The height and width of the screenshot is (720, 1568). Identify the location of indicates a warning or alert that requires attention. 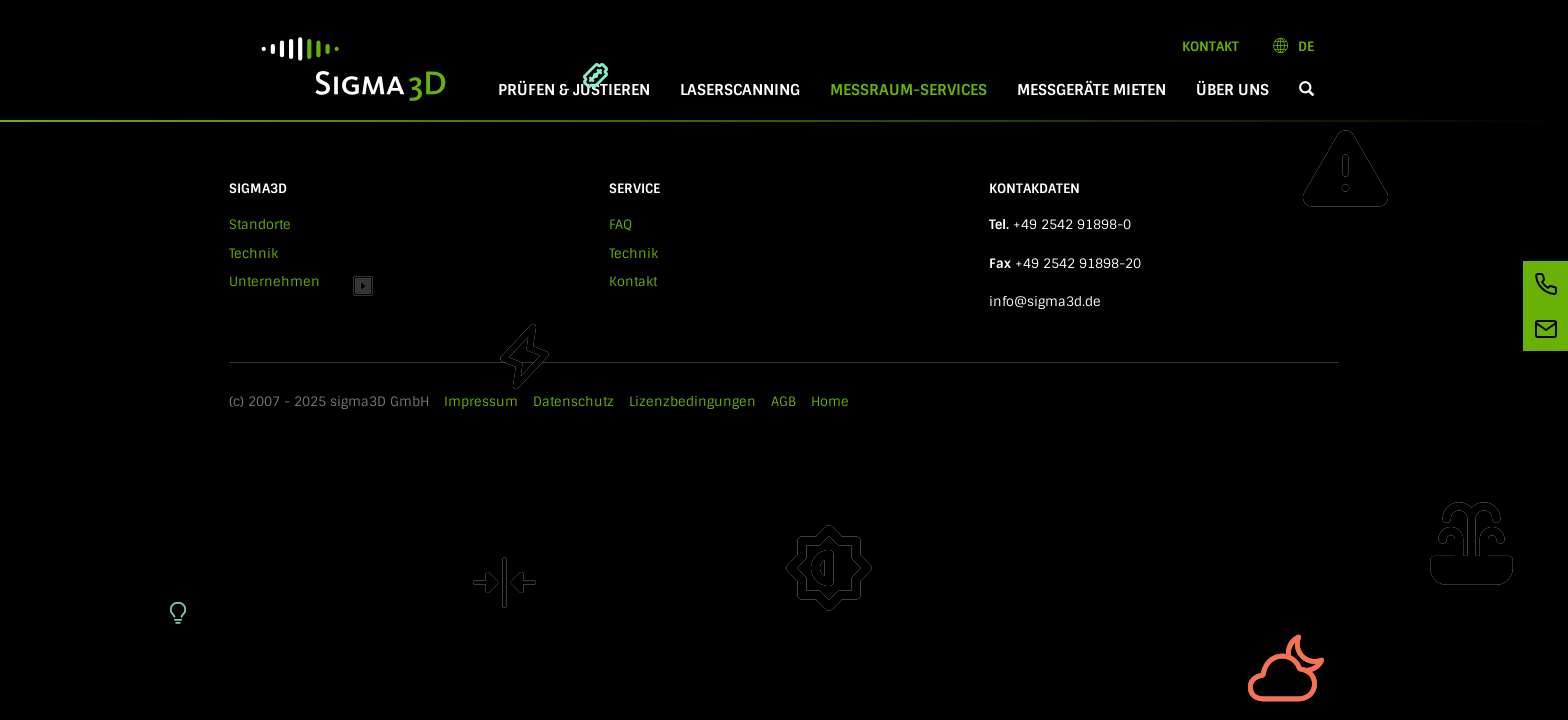
(1345, 167).